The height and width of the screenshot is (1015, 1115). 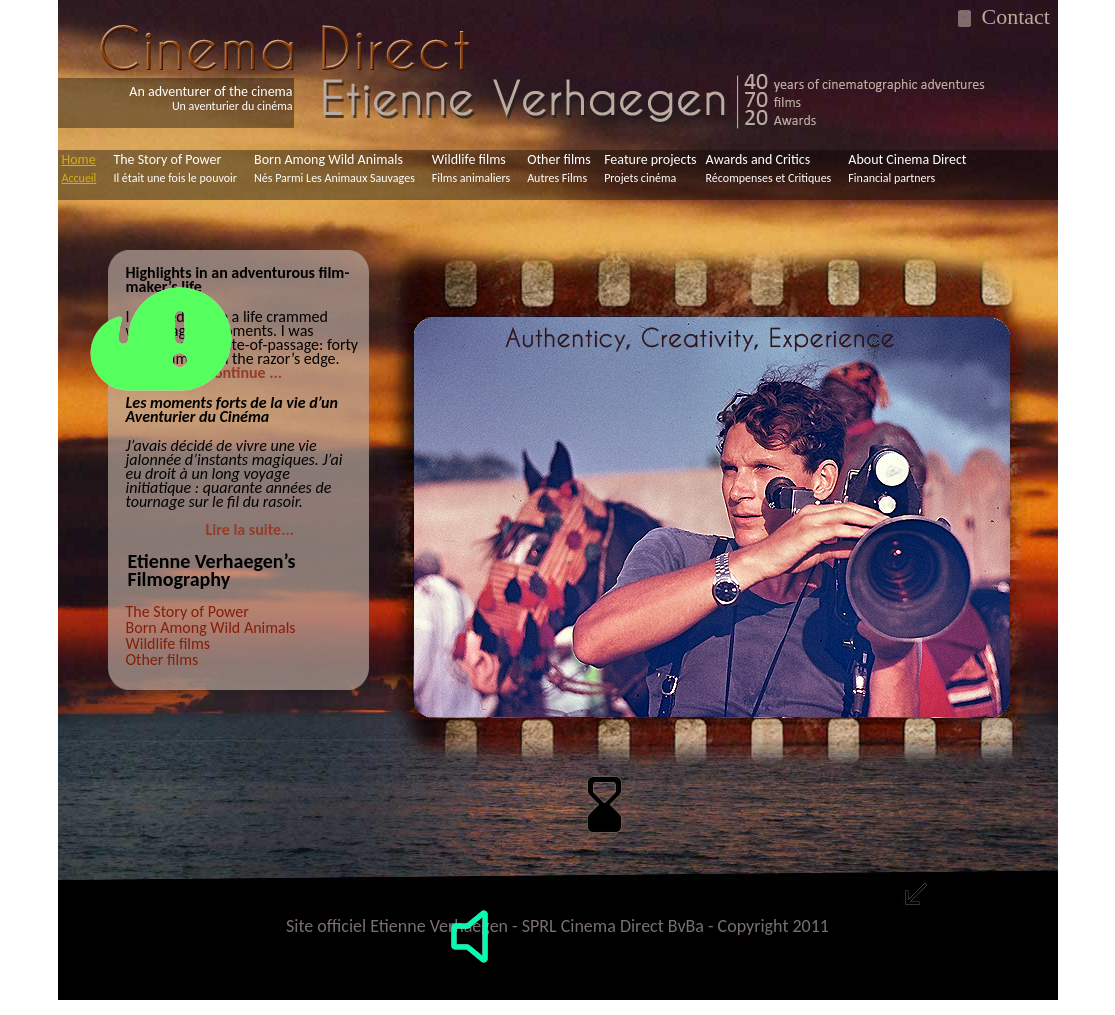 What do you see at coordinates (915, 894) in the screenshot?
I see `indicates an incoming call was received` at bounding box center [915, 894].